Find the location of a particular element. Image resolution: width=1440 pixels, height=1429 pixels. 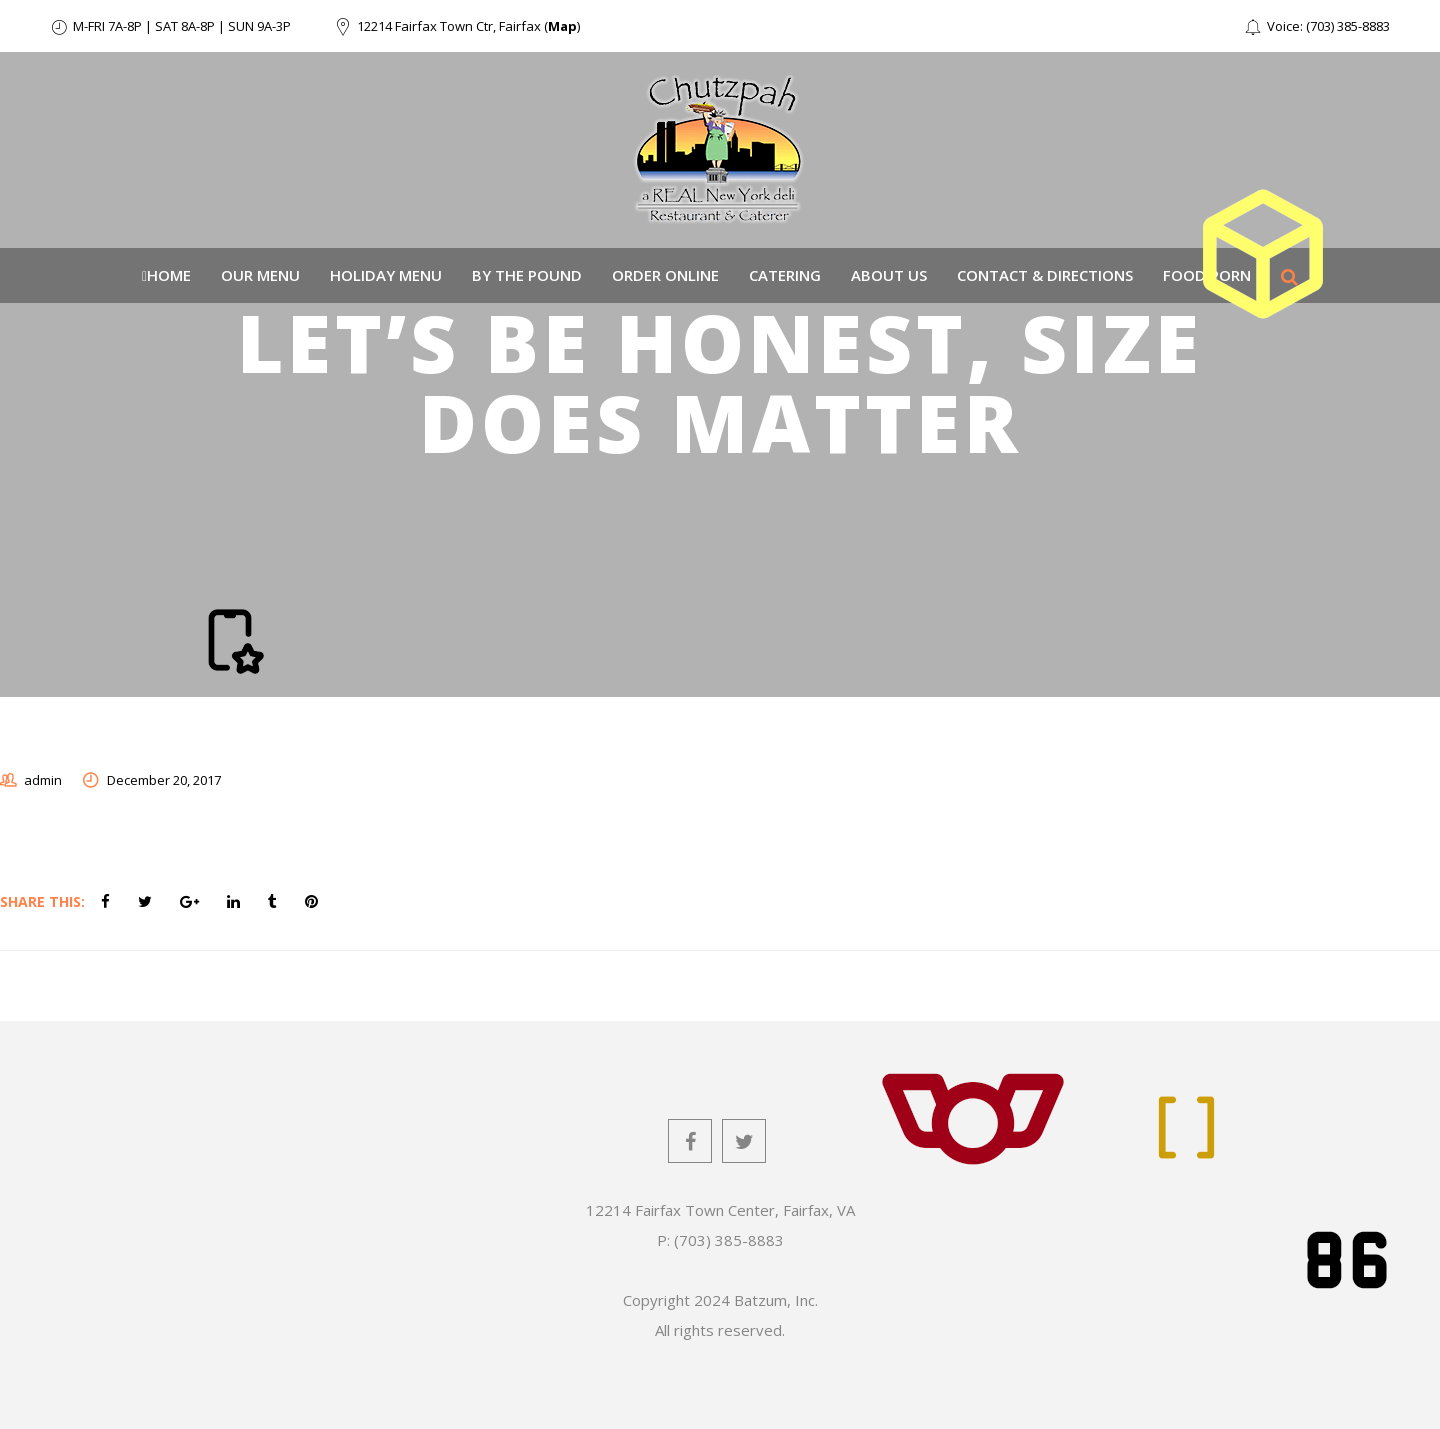

view 3D model or object is located at coordinates (1263, 254).